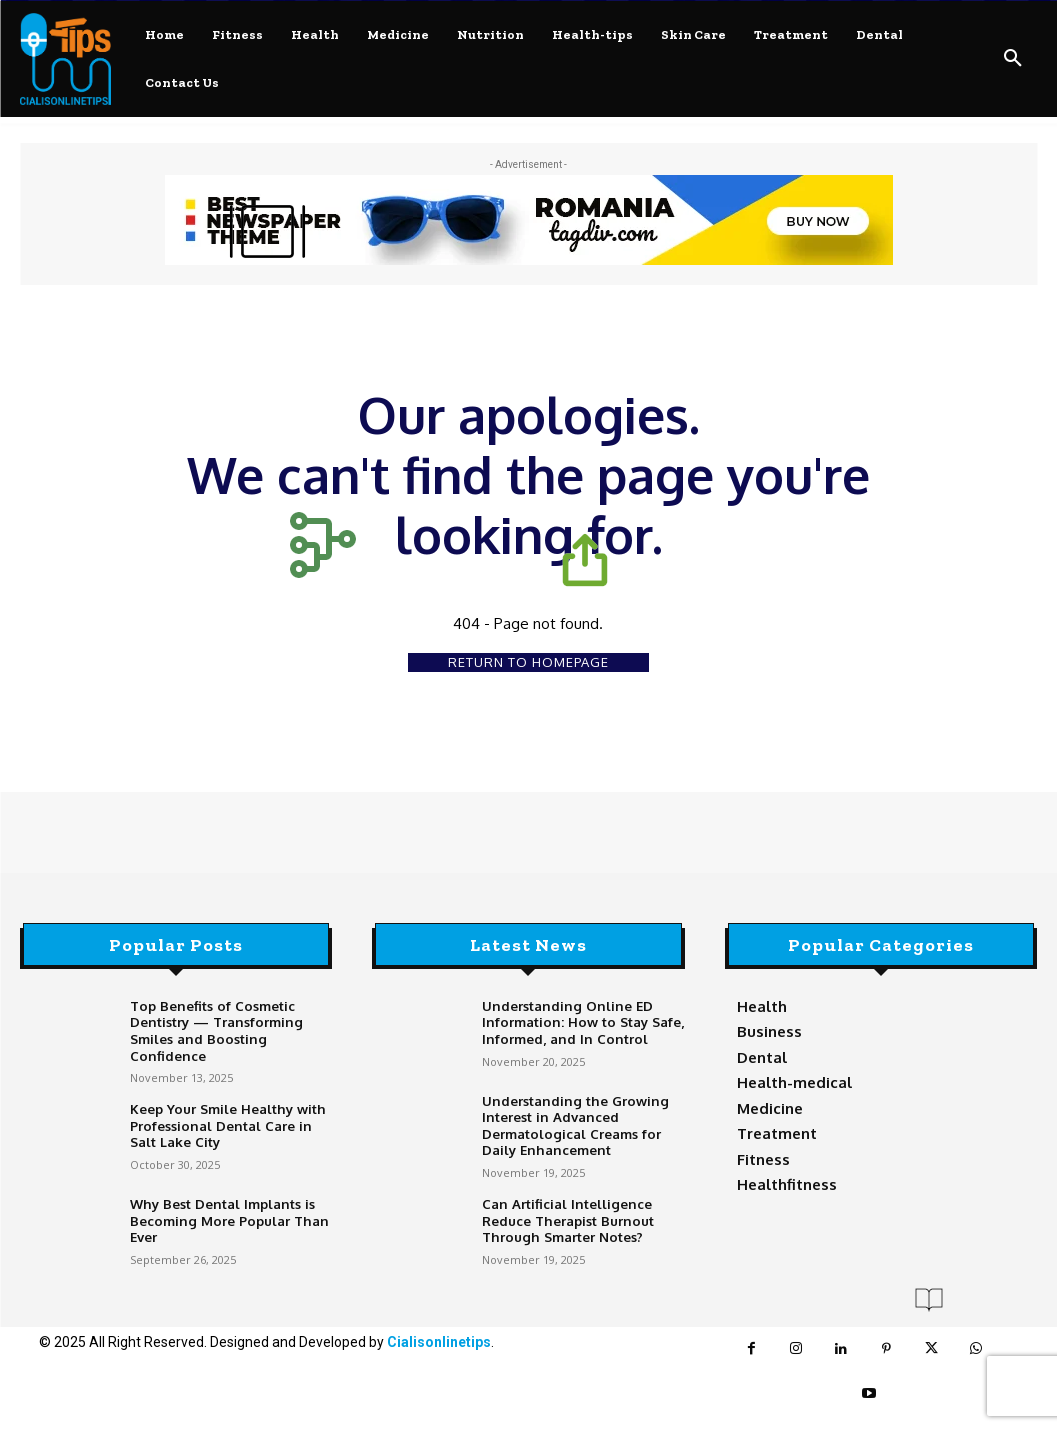 Image resolution: width=1057 pixels, height=1430 pixels. What do you see at coordinates (267, 231) in the screenshot?
I see `start a slideshow presentation` at bounding box center [267, 231].